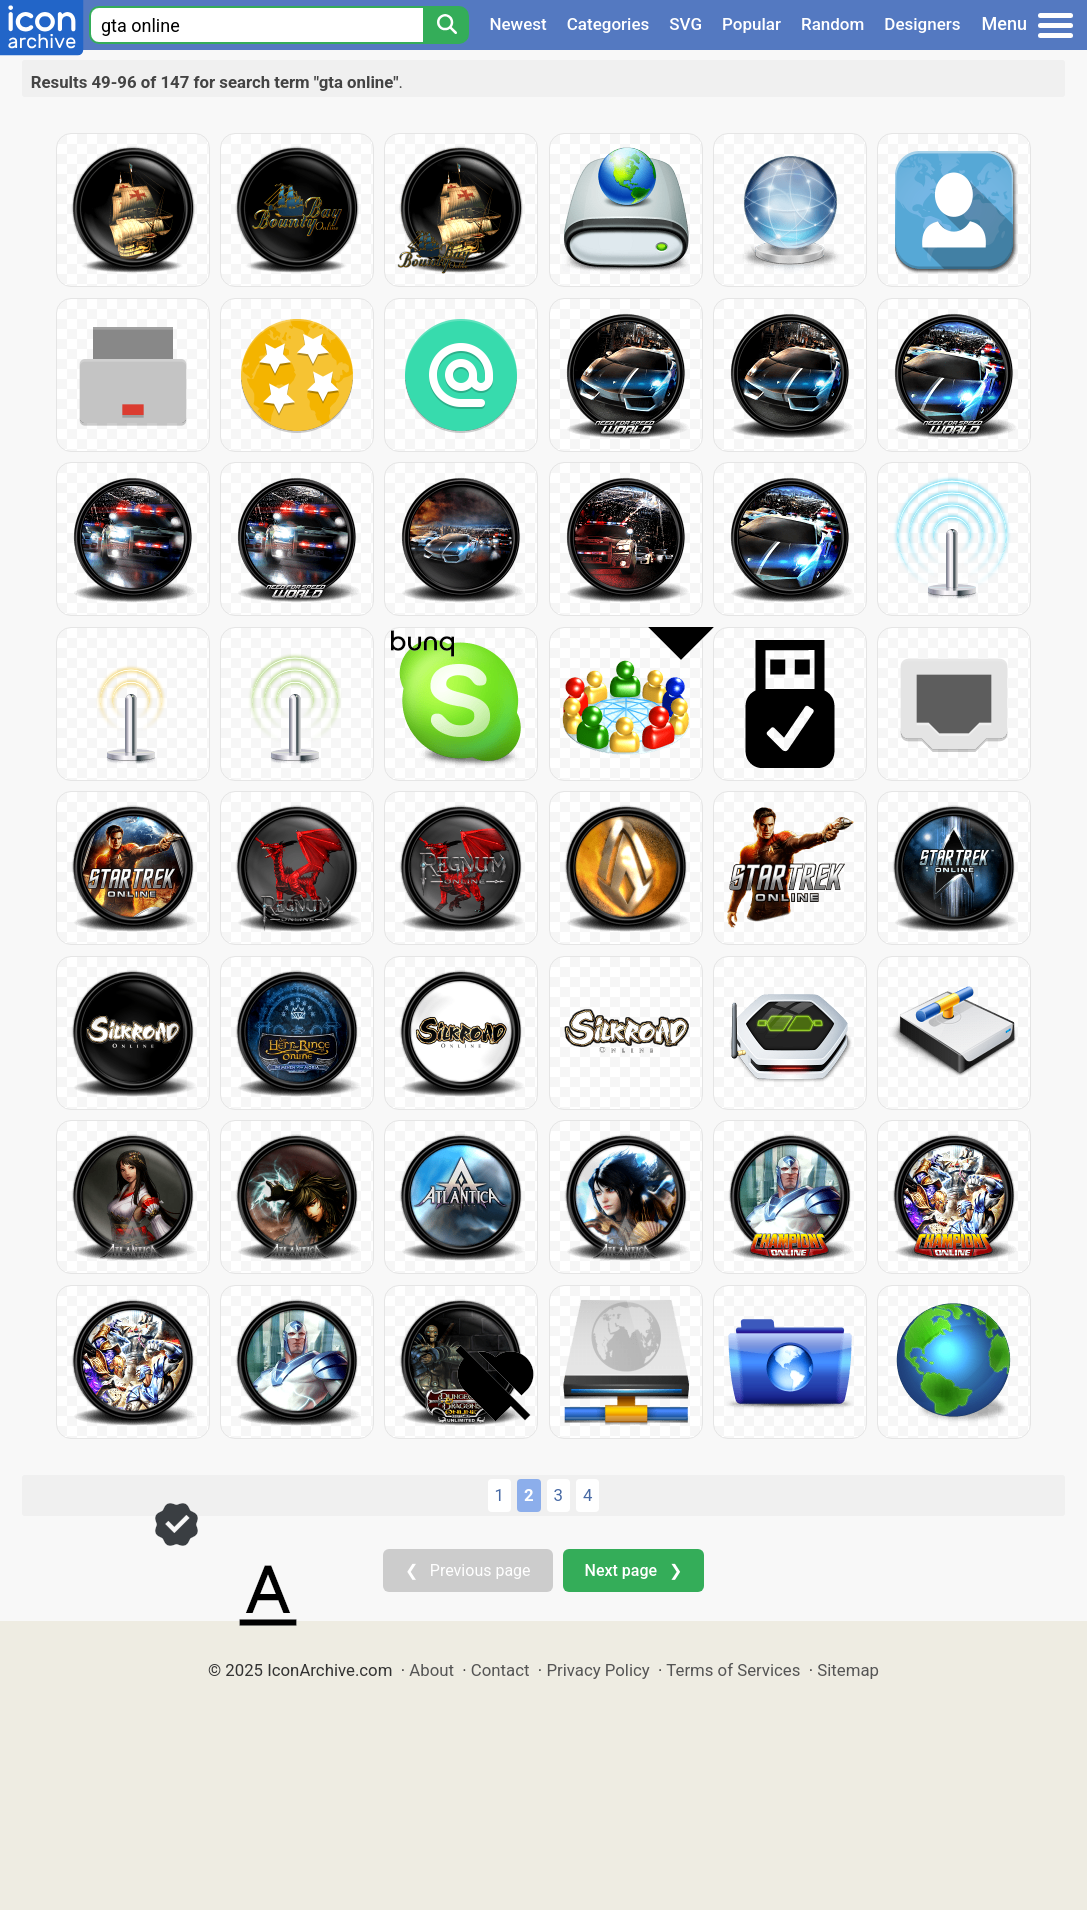 This screenshot has height=1910, width=1087. Describe the element at coordinates (176, 1524) in the screenshot. I see `indicates a verified account or profile` at that location.